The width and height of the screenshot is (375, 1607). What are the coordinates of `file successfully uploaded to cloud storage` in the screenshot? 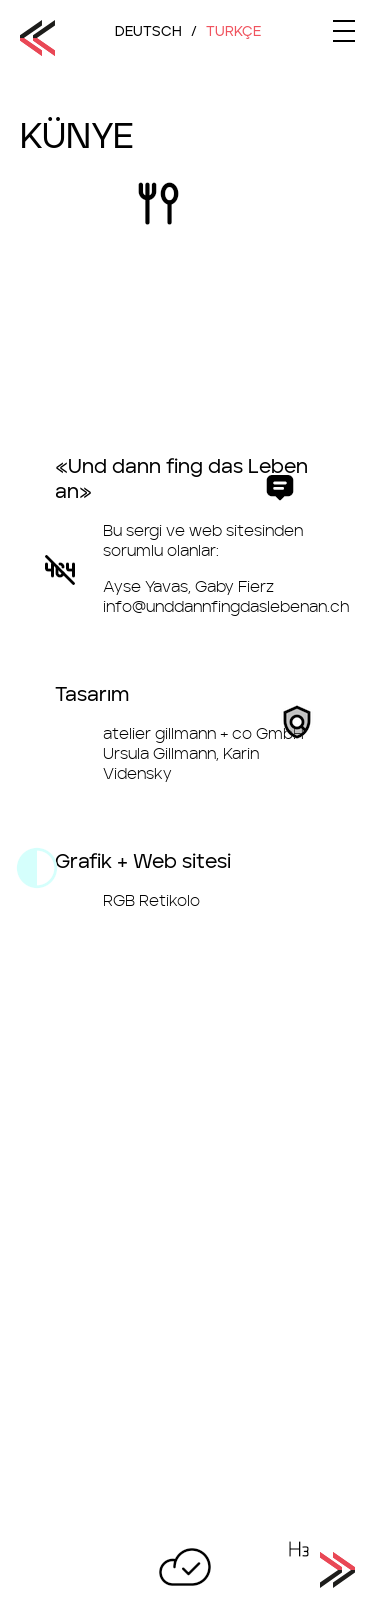 It's located at (185, 1567).